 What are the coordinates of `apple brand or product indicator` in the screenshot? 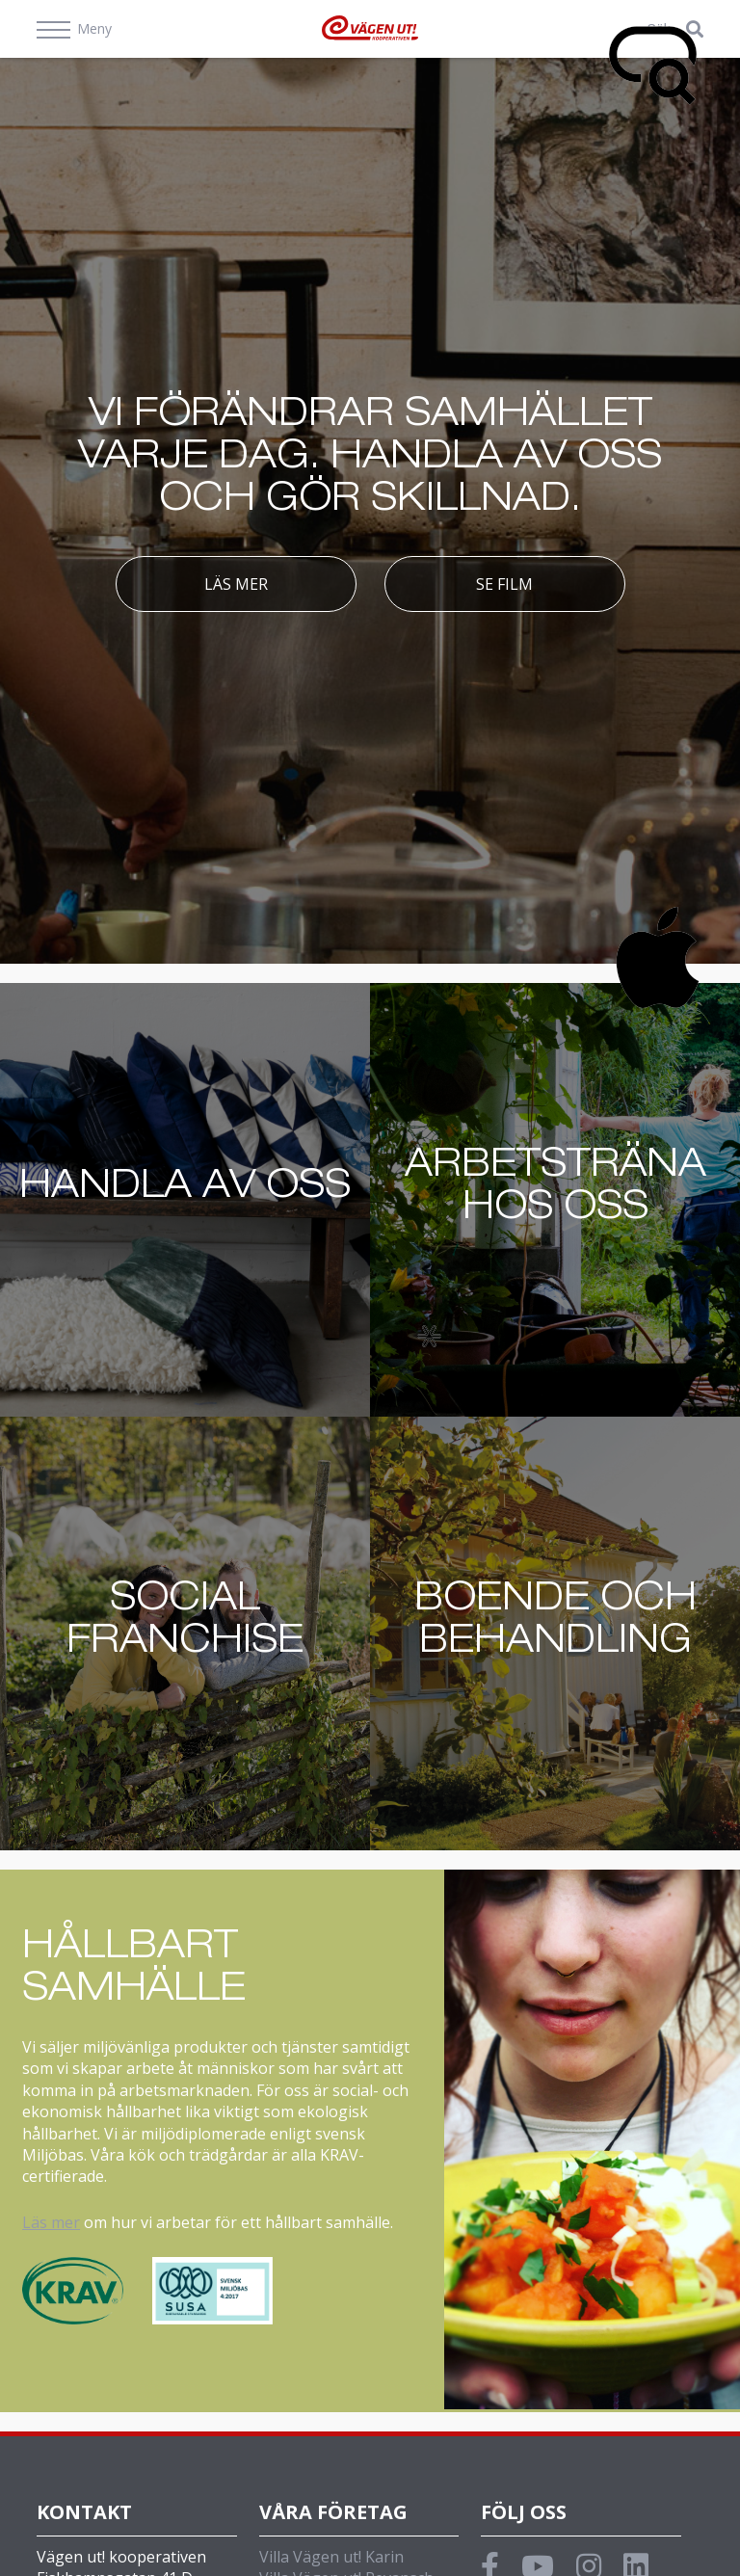 It's located at (657, 957).